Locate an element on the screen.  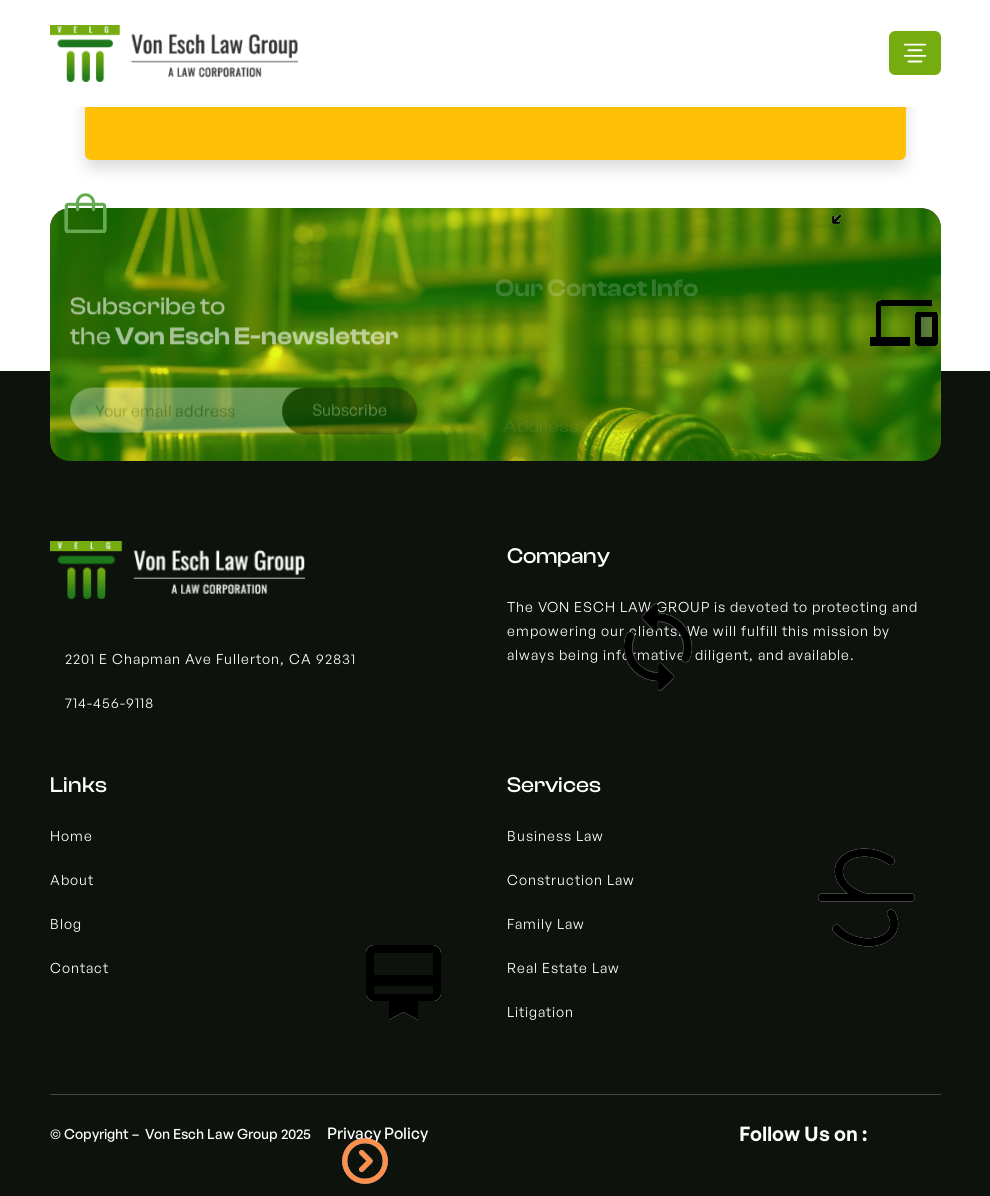
view connected devices is located at coordinates (904, 323).